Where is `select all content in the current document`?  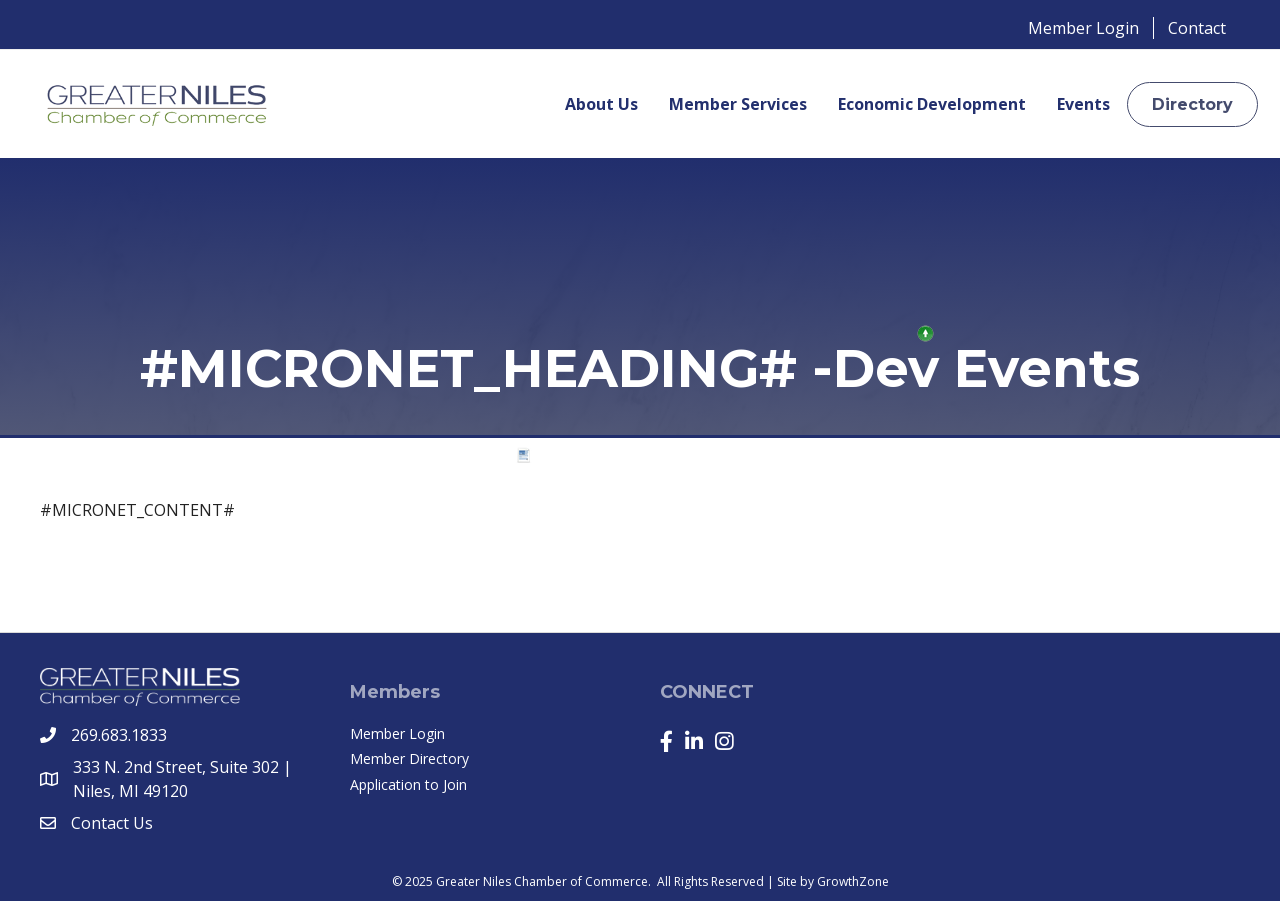 select all content in the current document is located at coordinates (524, 455).